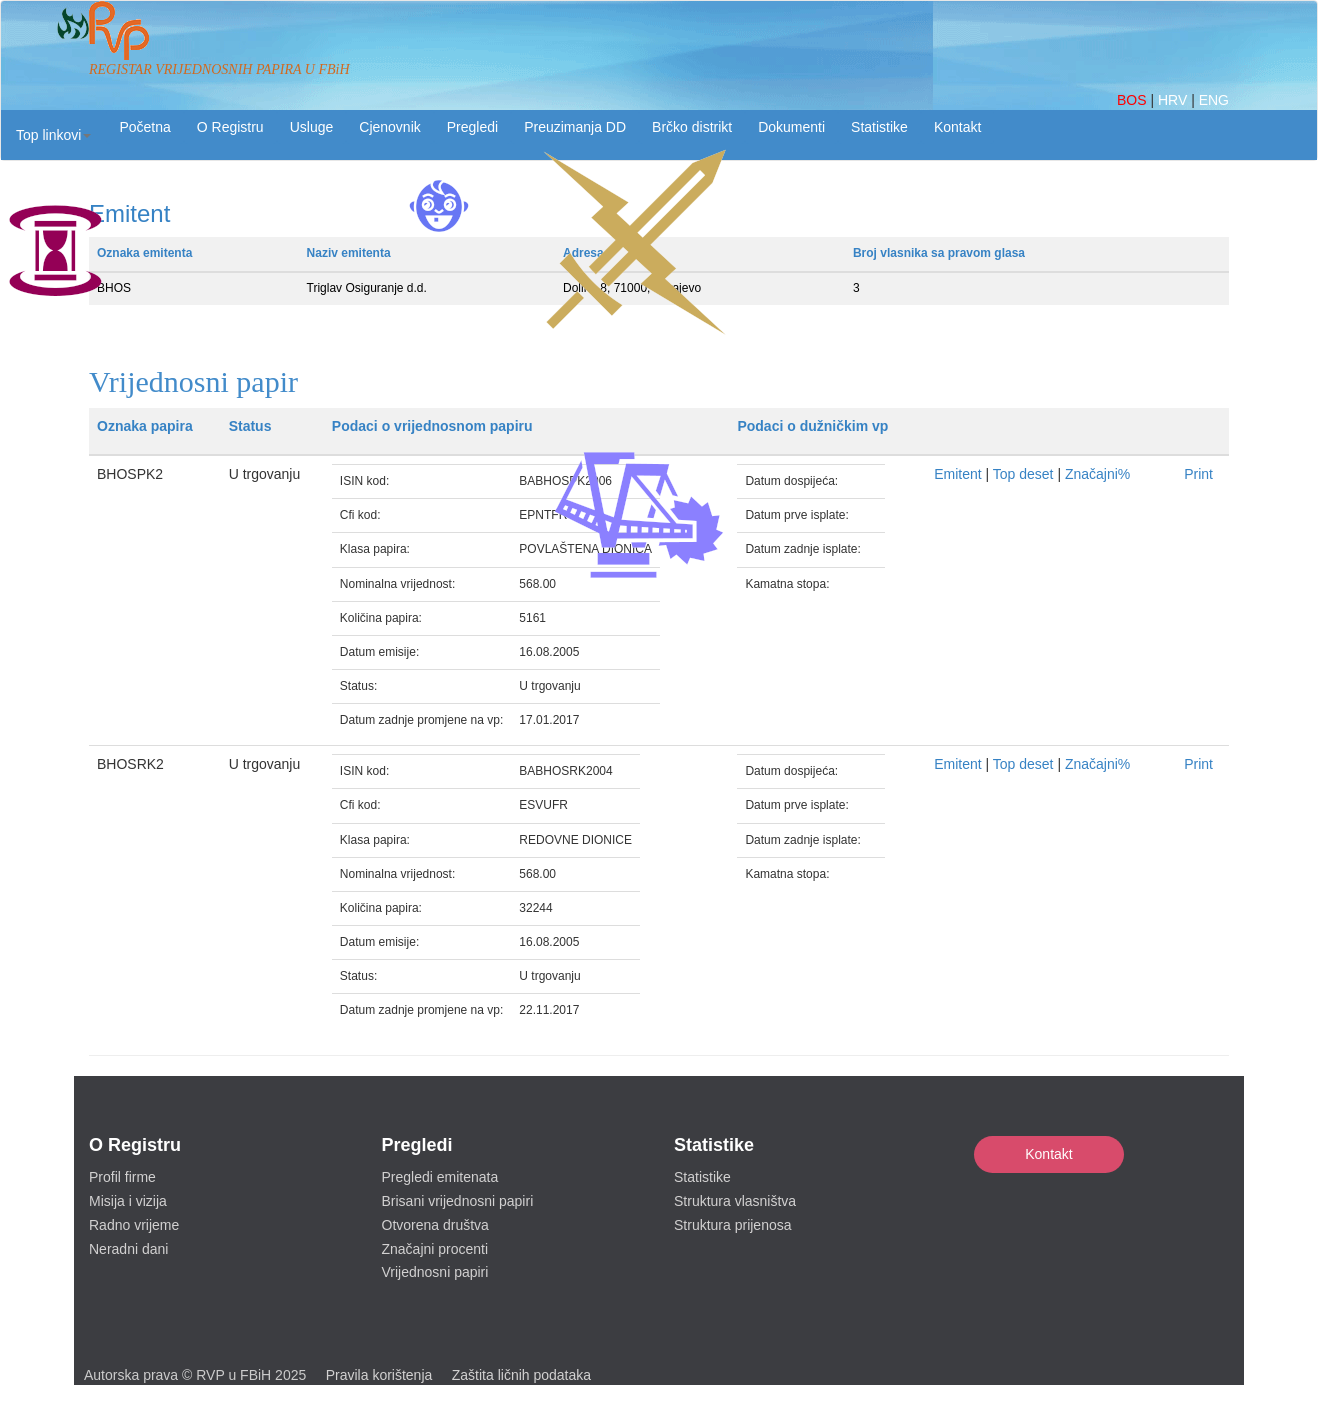  Describe the element at coordinates (633, 241) in the screenshot. I see `select zeus's lightning sword weapon` at that location.